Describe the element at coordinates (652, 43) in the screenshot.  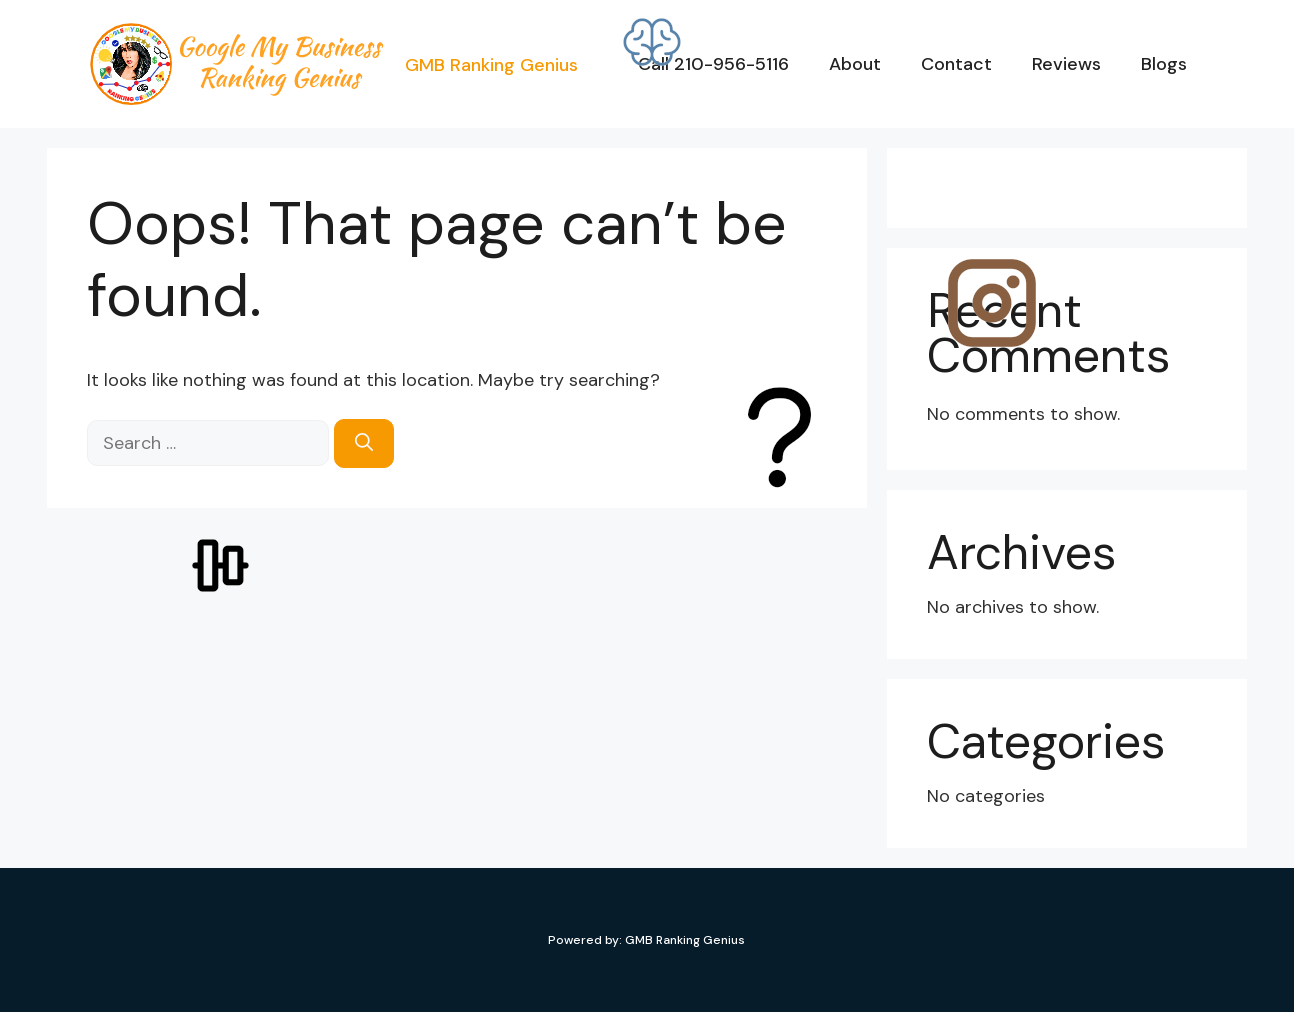
I see `access AI or smart features` at that location.